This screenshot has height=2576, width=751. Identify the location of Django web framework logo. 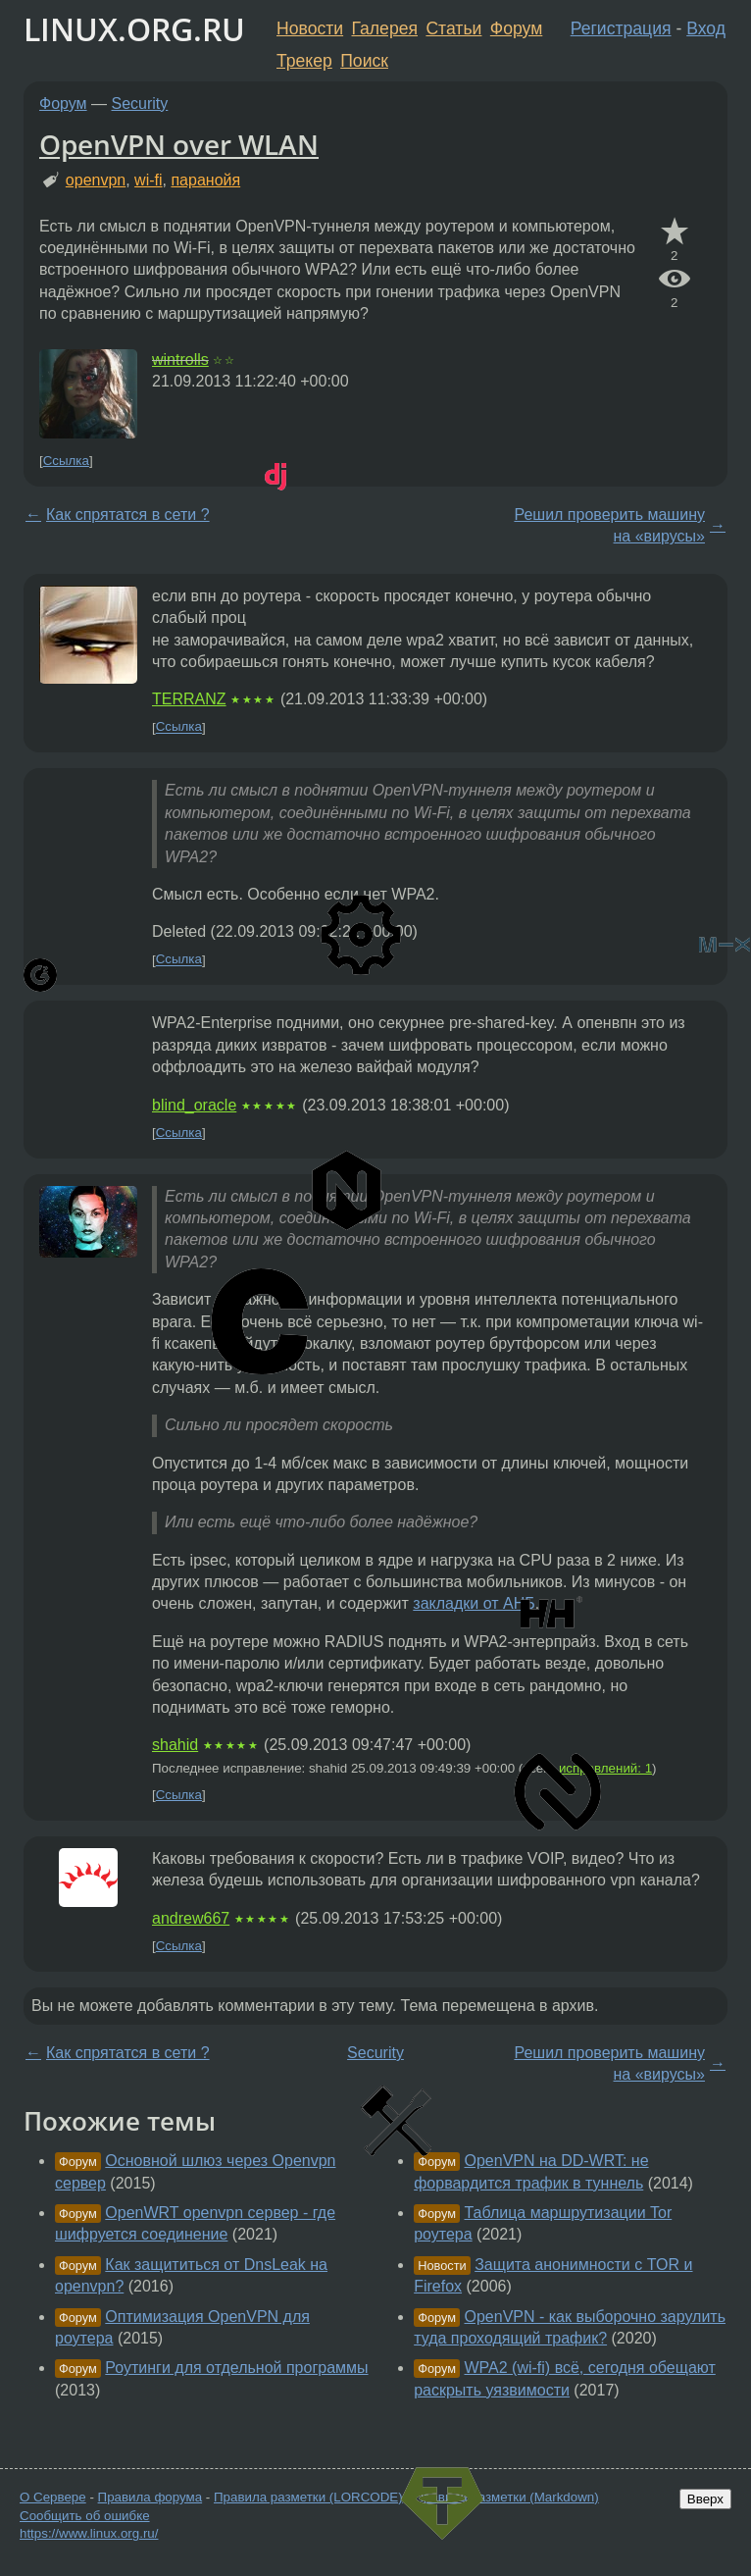
(275, 477).